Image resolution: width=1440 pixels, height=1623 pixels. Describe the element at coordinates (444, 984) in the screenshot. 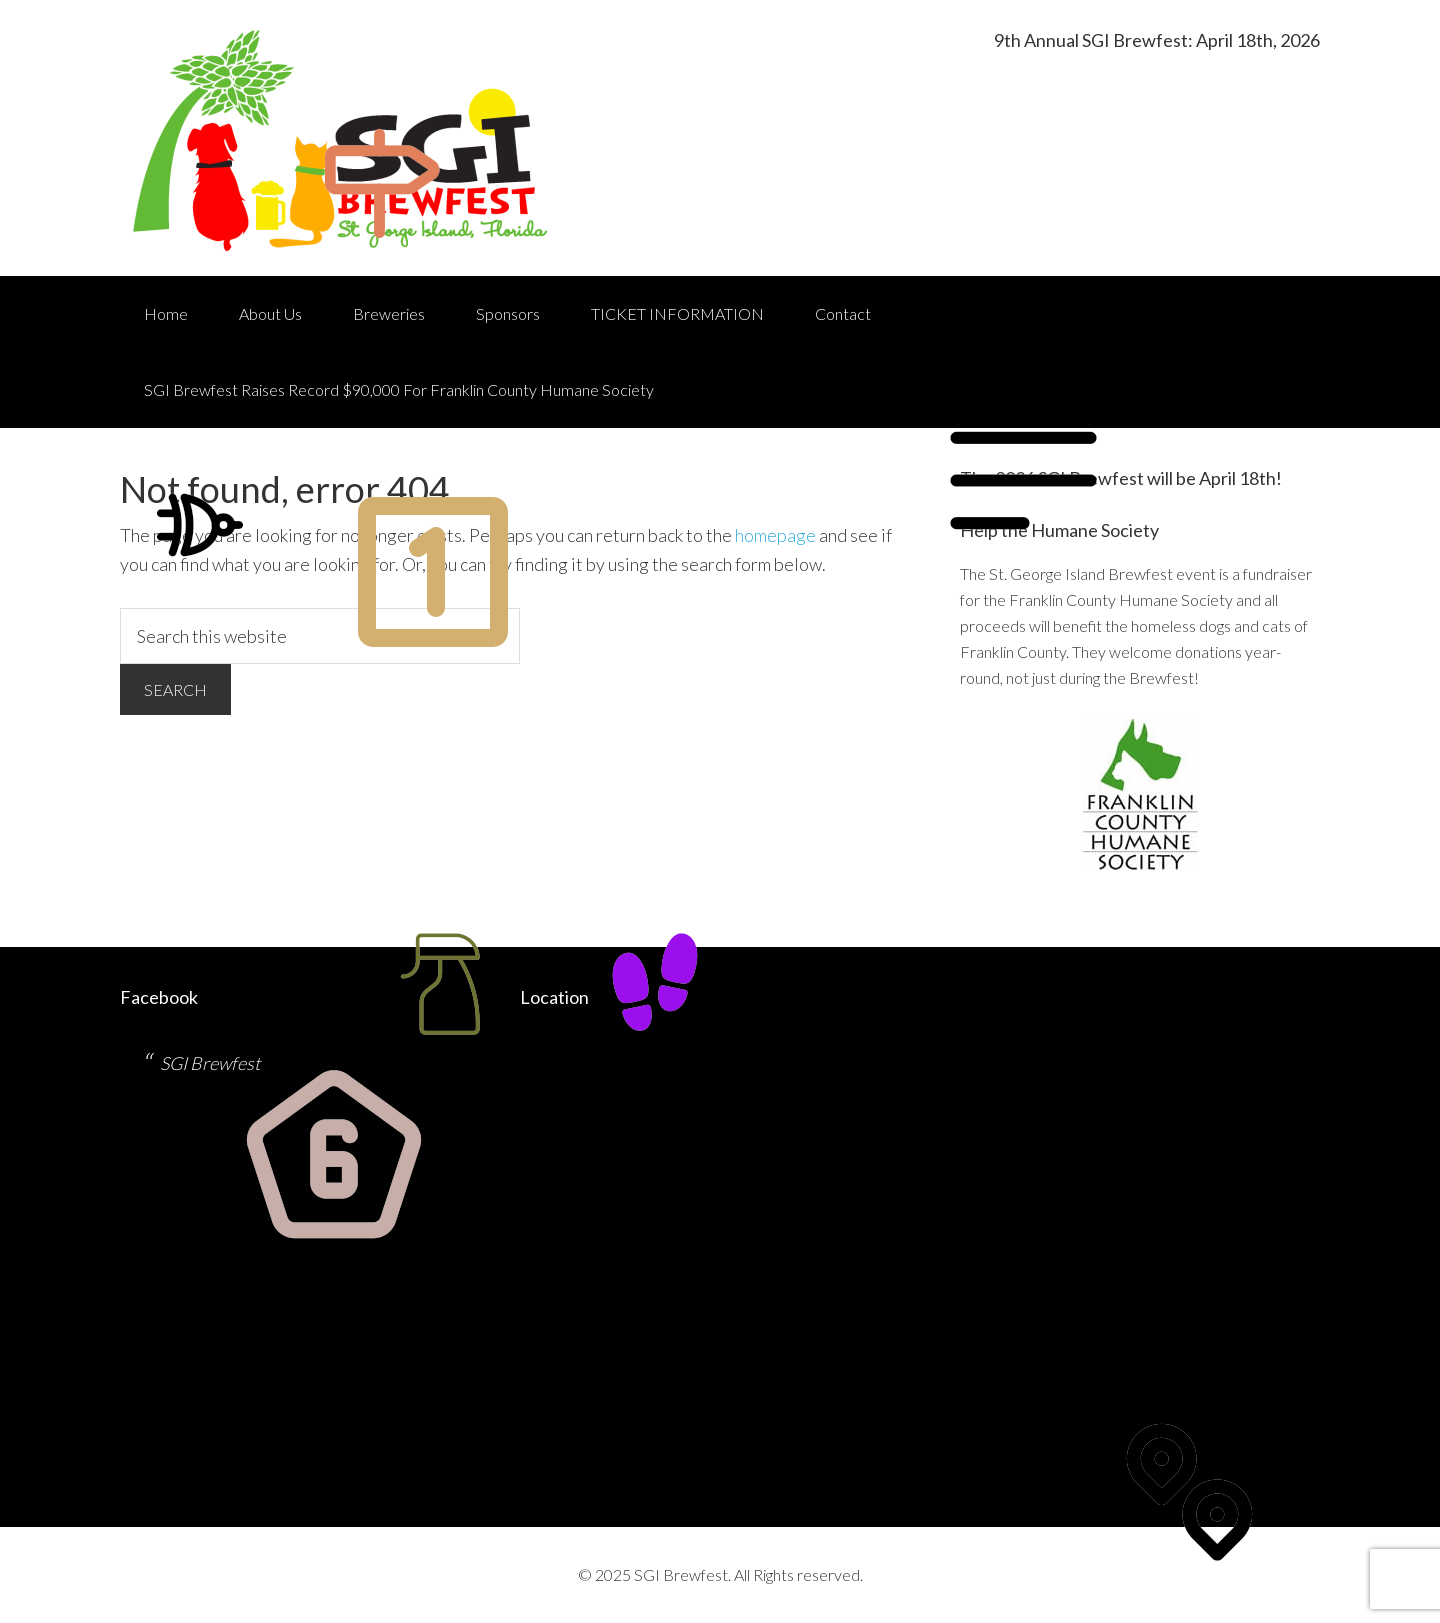

I see `access cleaning or household supplies` at that location.